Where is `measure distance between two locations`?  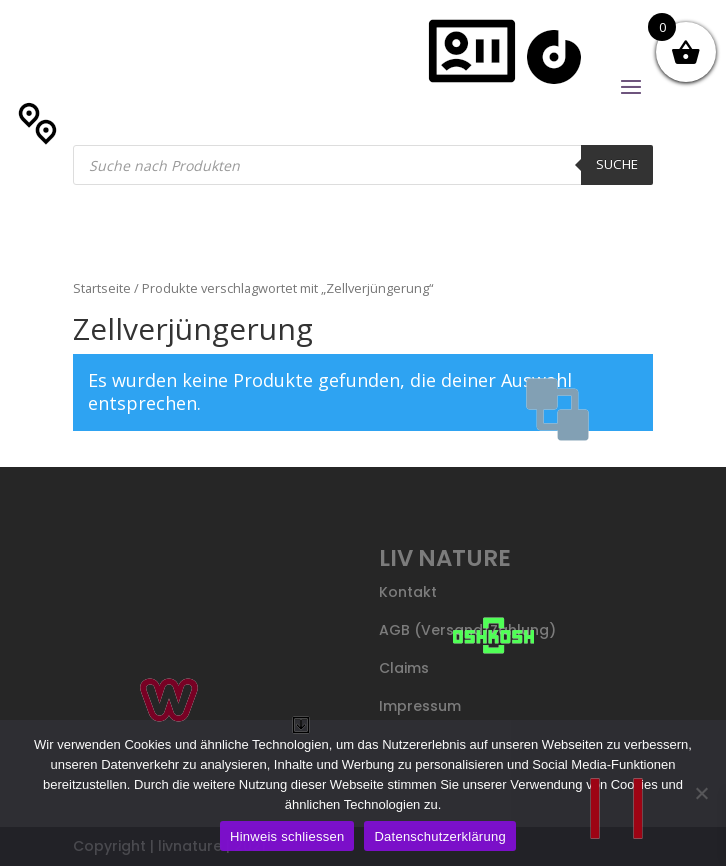
measure distance between two locations is located at coordinates (37, 123).